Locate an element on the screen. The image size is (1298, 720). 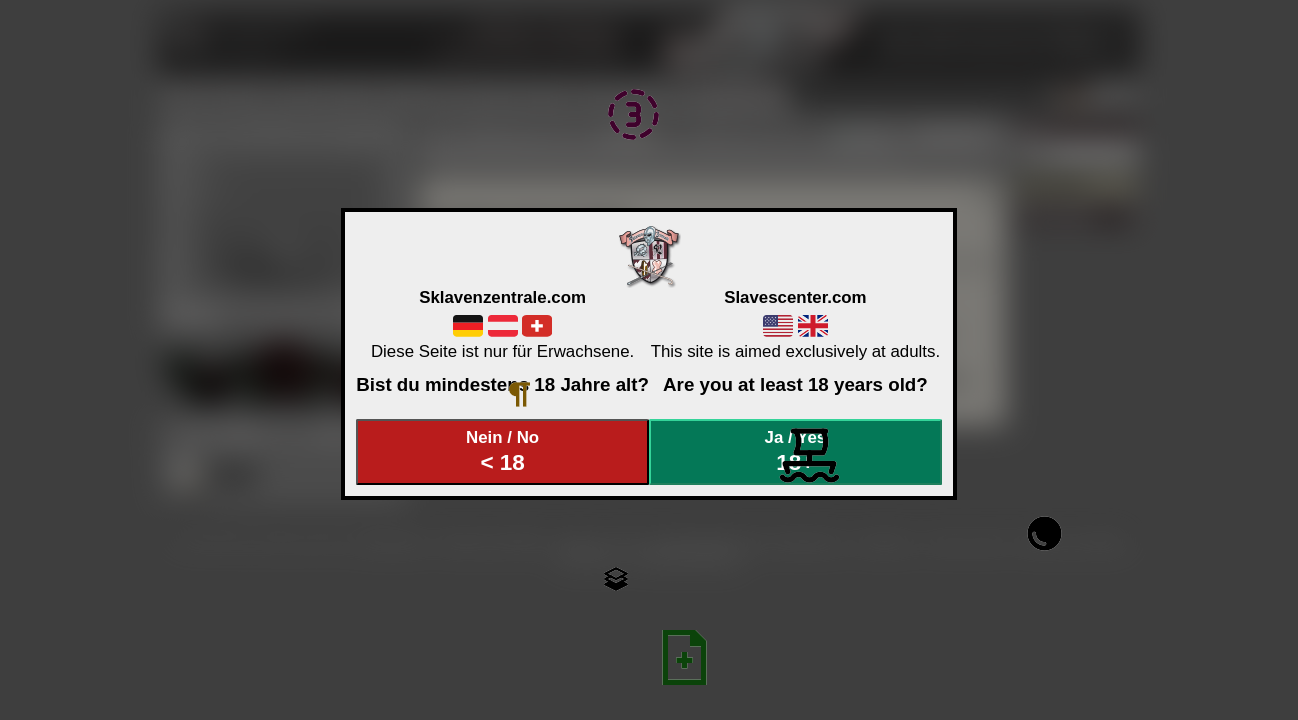
create a new document is located at coordinates (684, 657).